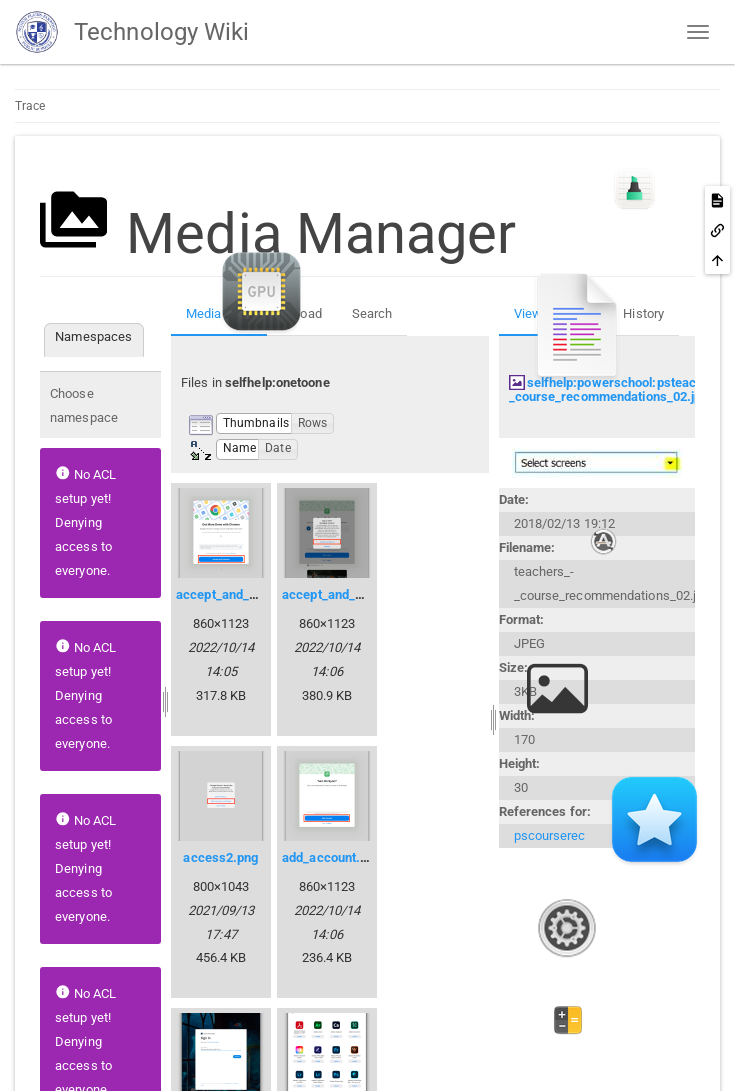 This screenshot has height=1091, width=735. What do you see at coordinates (568, 1020) in the screenshot?
I see `open the calculator app` at bounding box center [568, 1020].